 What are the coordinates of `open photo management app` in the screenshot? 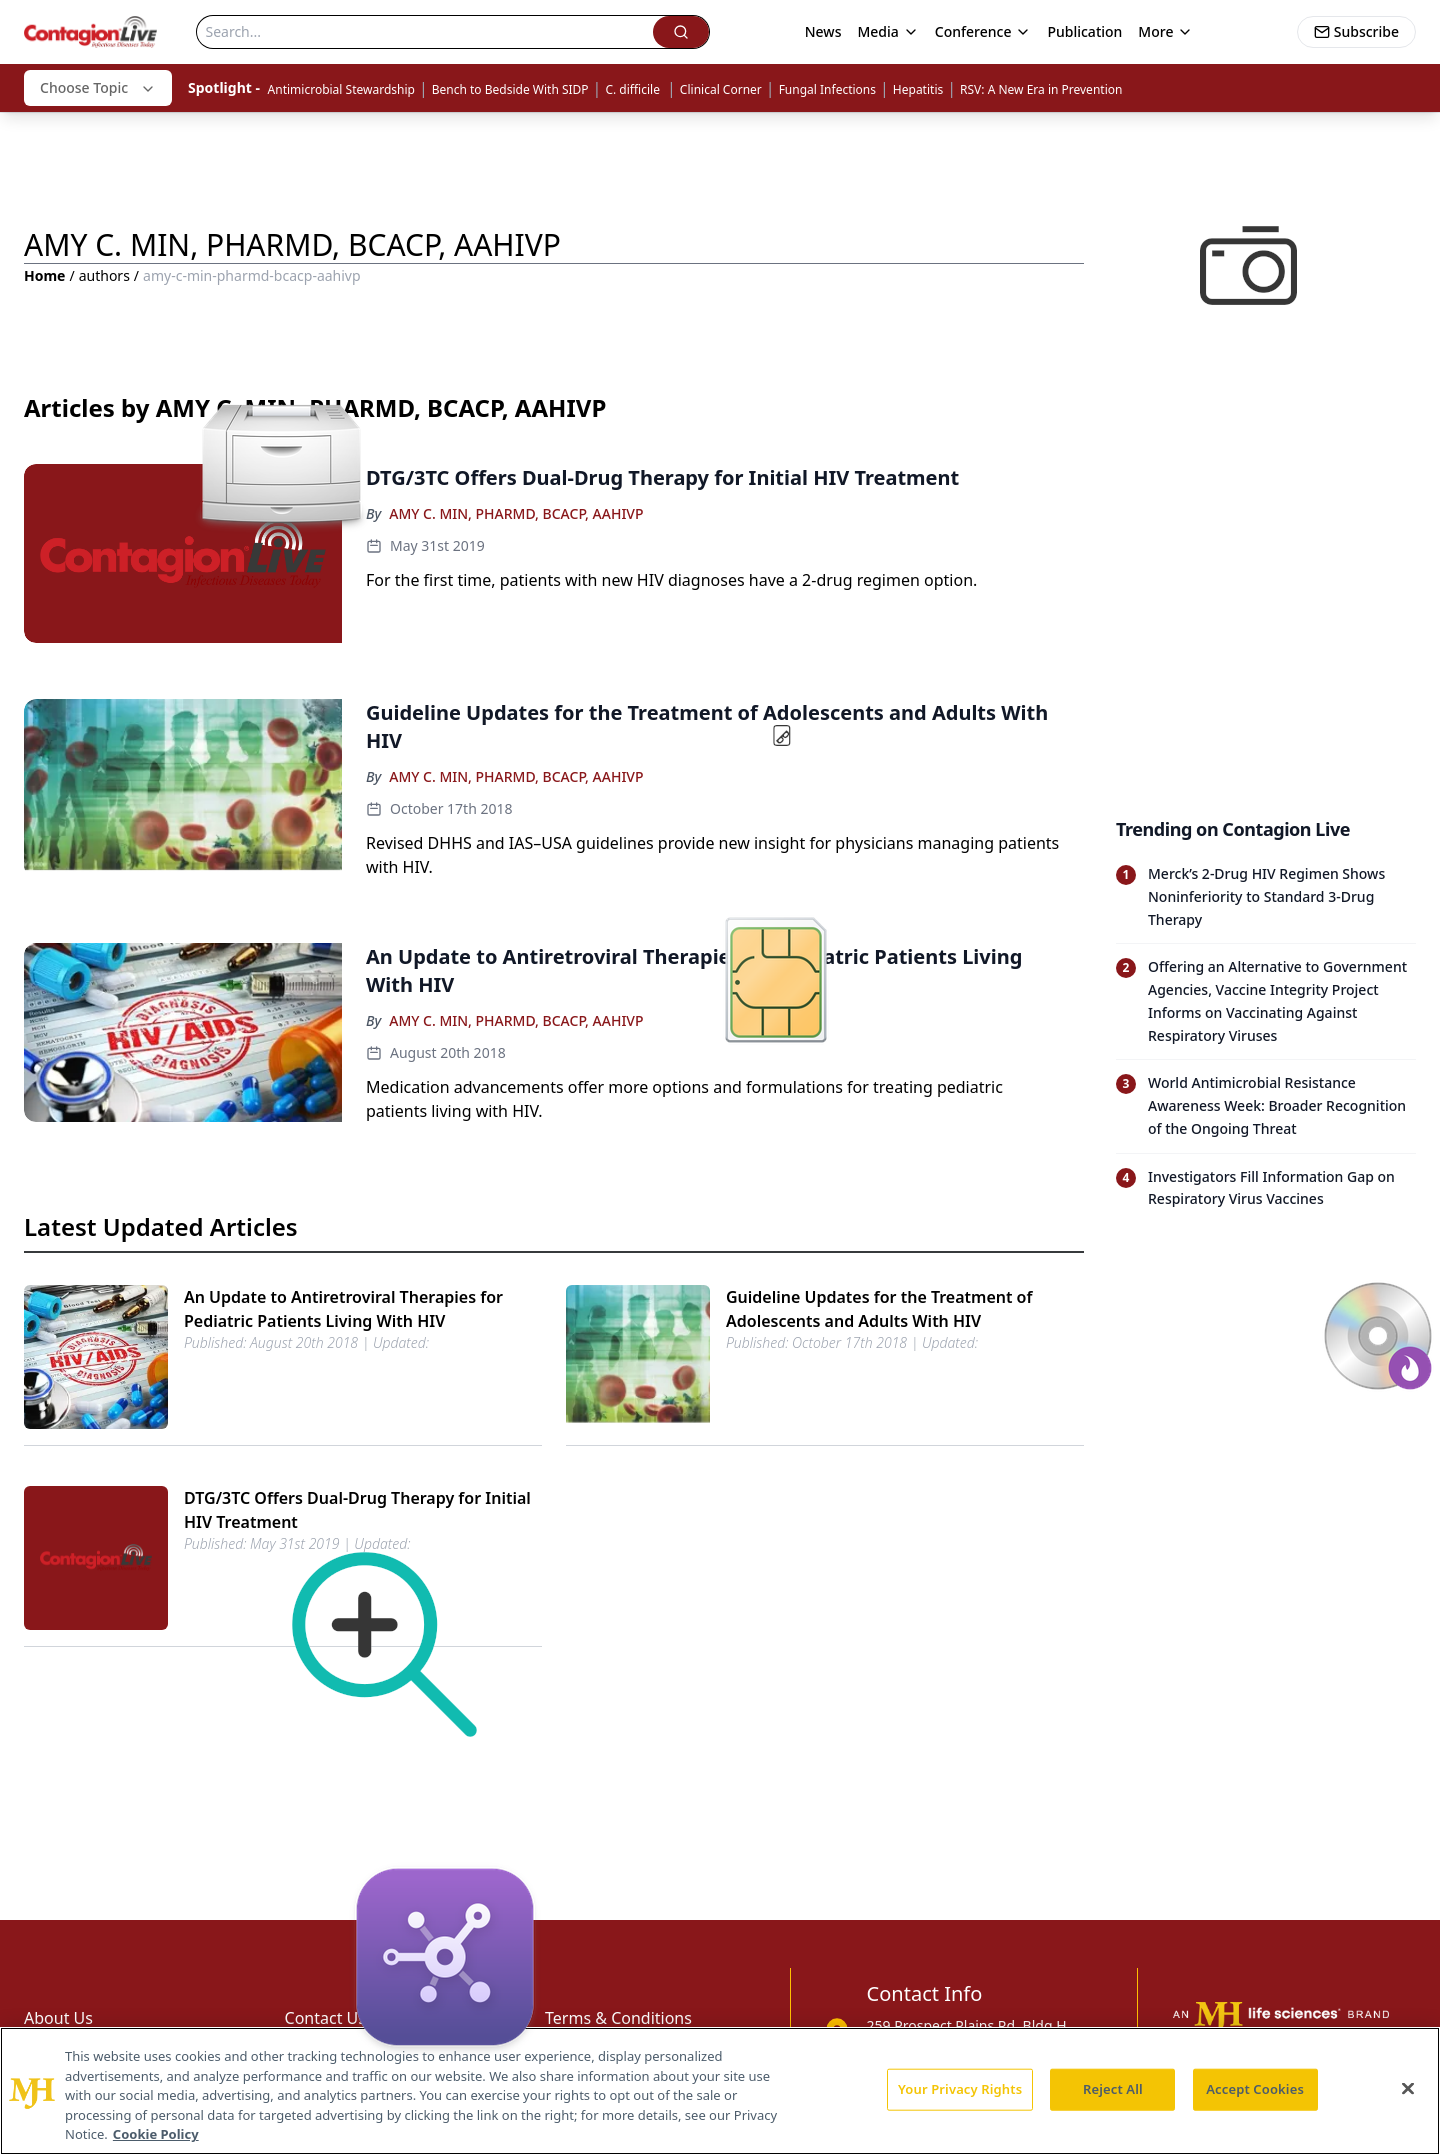 It's located at (1248, 262).